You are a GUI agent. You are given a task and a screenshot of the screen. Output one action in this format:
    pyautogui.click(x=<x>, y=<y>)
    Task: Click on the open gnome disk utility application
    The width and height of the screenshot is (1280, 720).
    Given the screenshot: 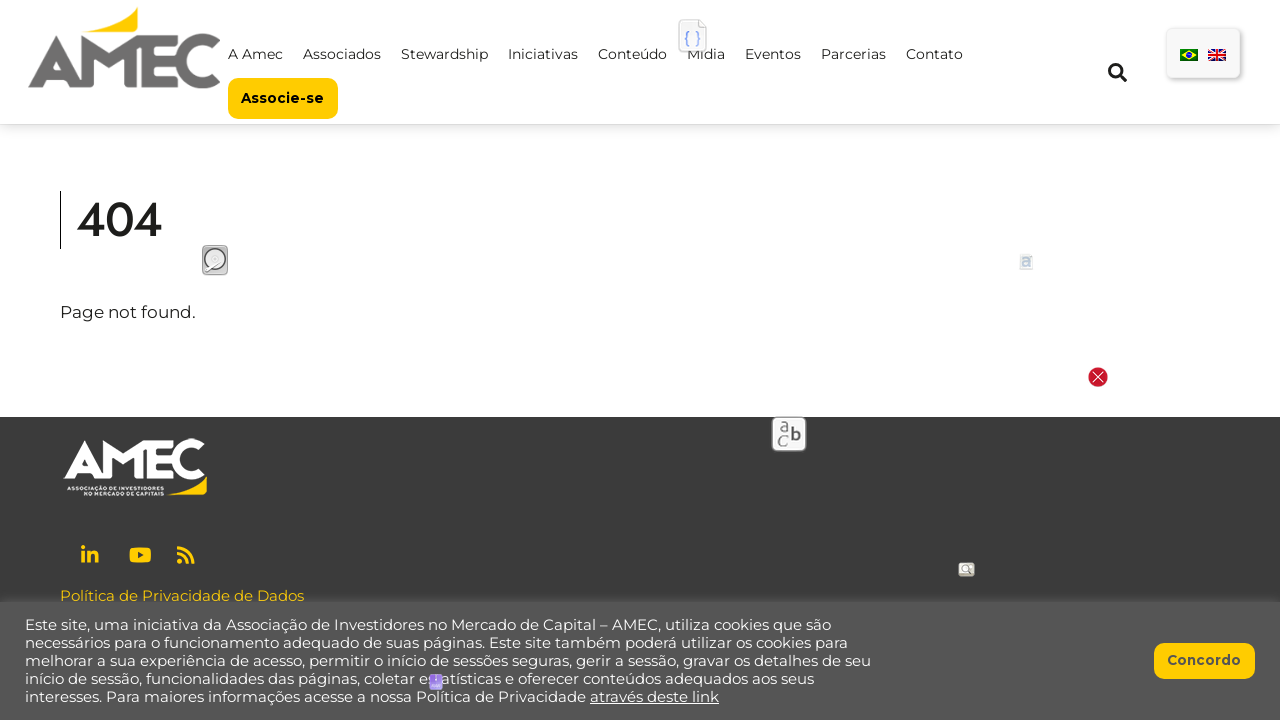 What is the action you would take?
    pyautogui.click(x=215, y=260)
    